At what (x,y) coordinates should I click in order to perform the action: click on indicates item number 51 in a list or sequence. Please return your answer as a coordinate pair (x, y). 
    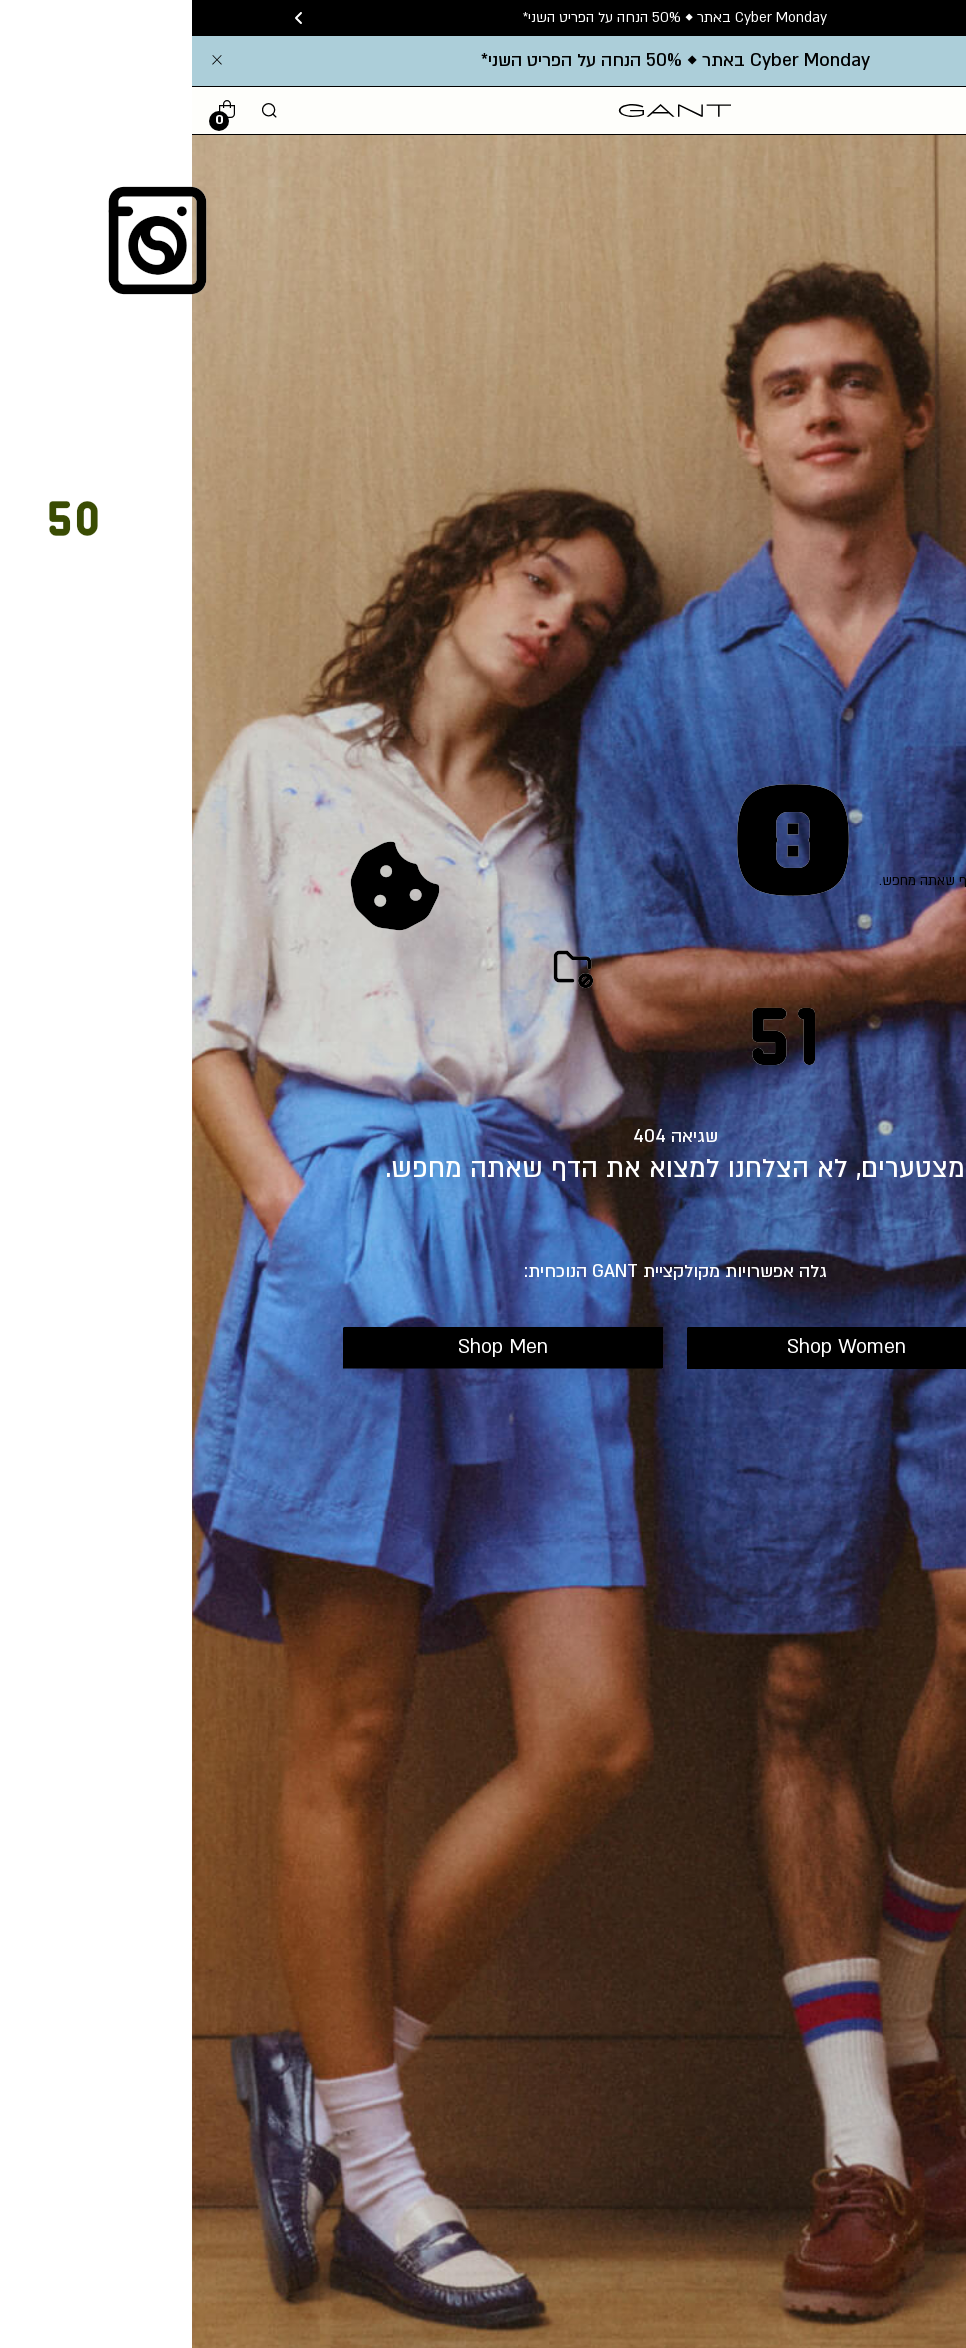
    Looking at the image, I should click on (786, 1036).